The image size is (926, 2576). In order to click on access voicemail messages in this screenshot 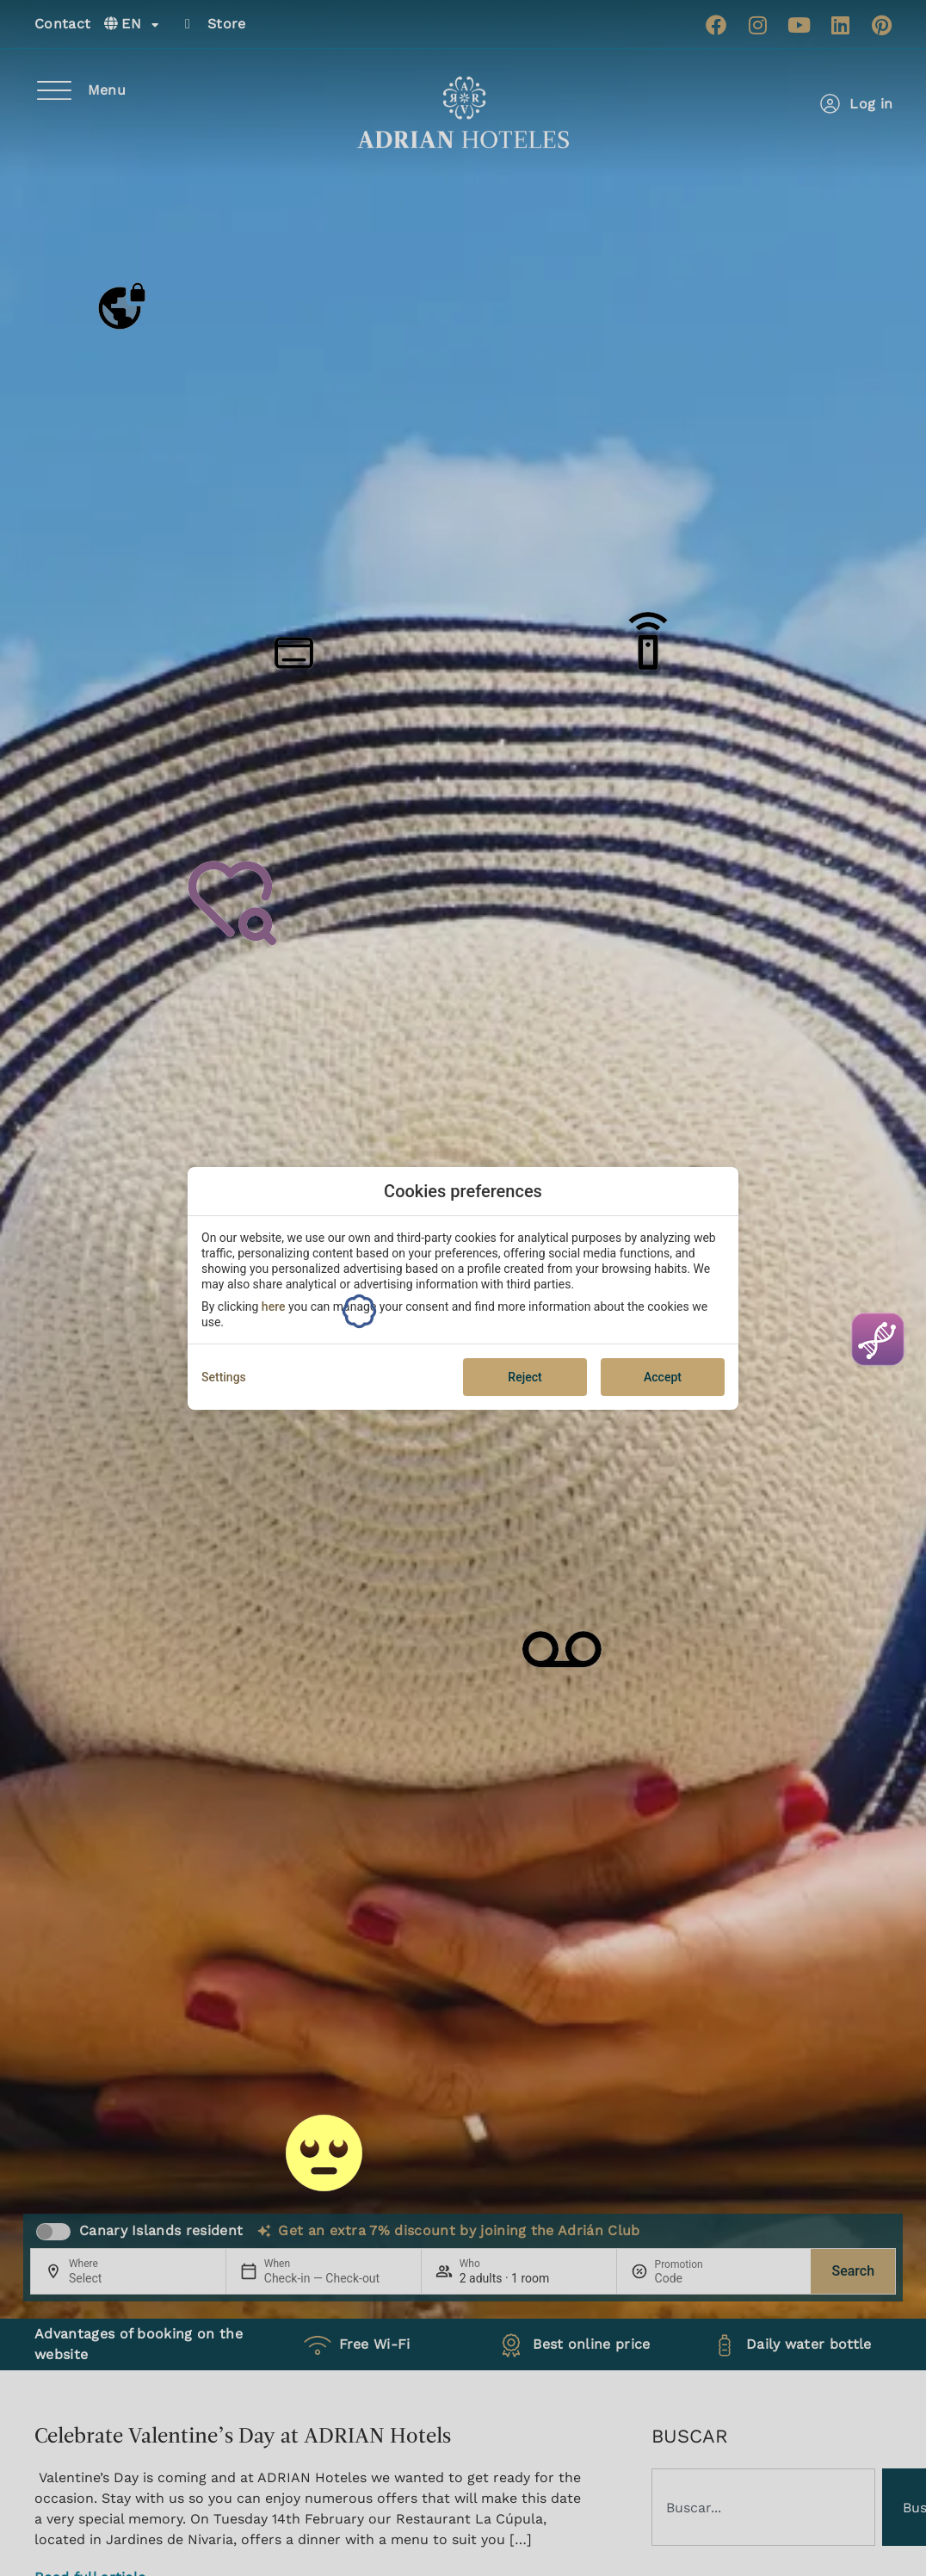, I will do `click(562, 1651)`.